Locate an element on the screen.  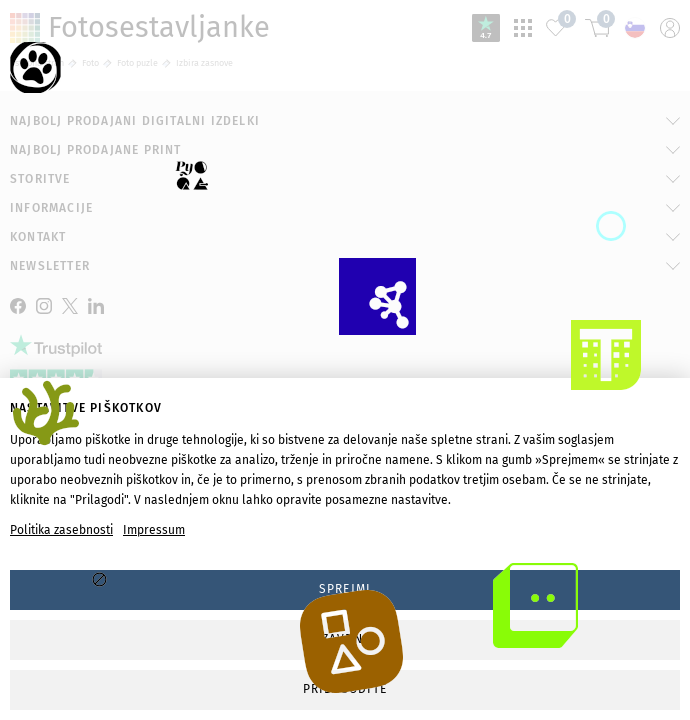
open apostrophe app is located at coordinates (351, 641).